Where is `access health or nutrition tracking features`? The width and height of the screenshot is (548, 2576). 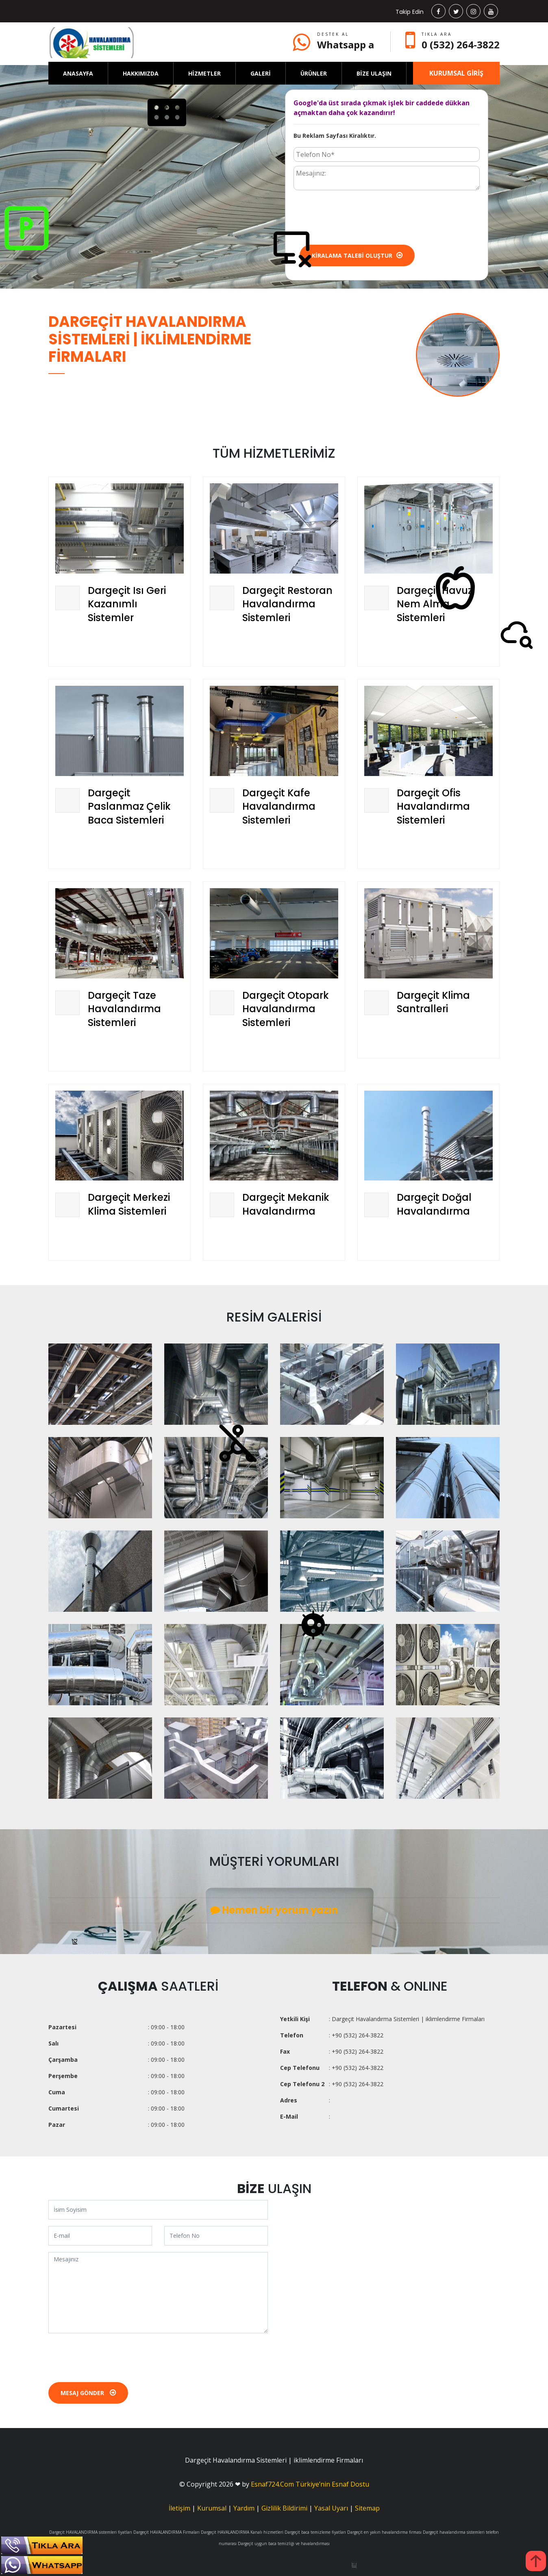 access health or nutrition tracking features is located at coordinates (455, 588).